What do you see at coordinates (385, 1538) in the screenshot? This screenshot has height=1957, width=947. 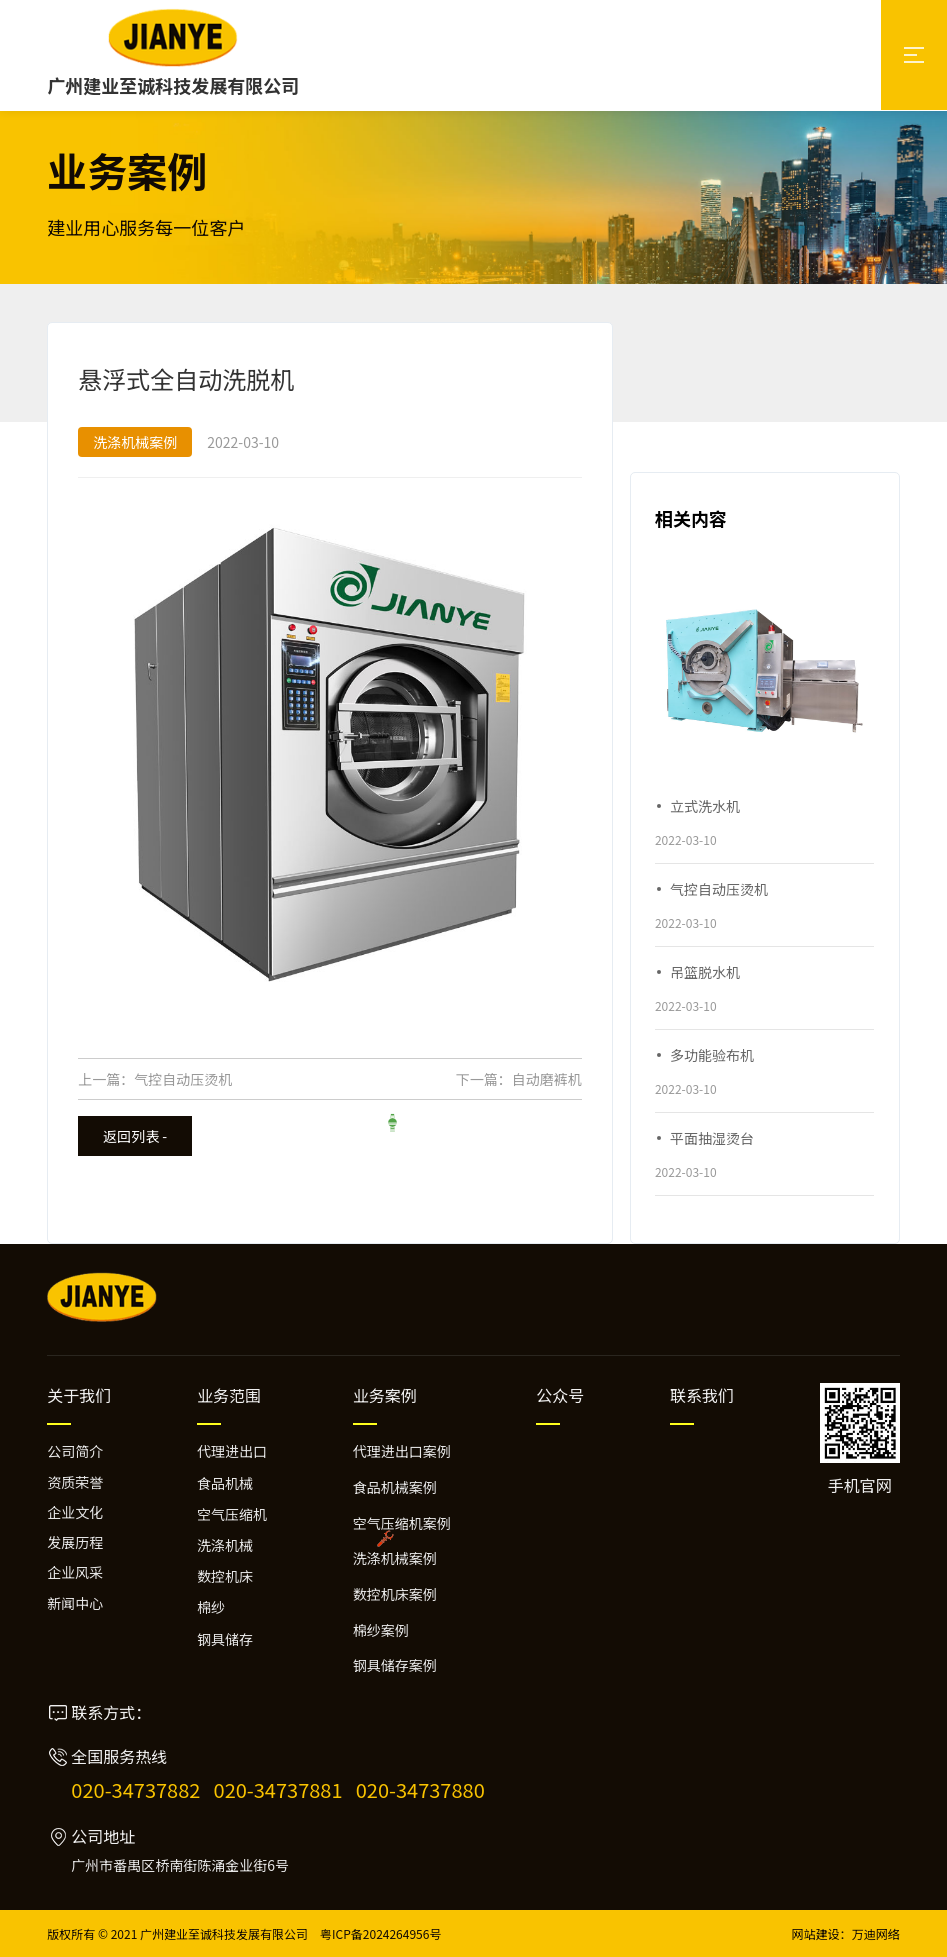 I see `cast a lunar or night-themed spell` at bounding box center [385, 1538].